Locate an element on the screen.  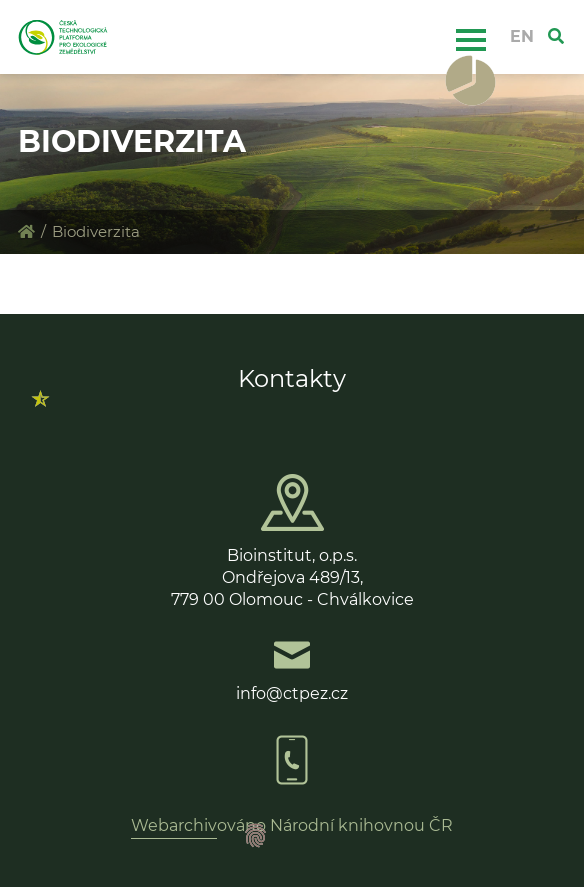
authenticate with fingerprint is located at coordinates (255, 835).